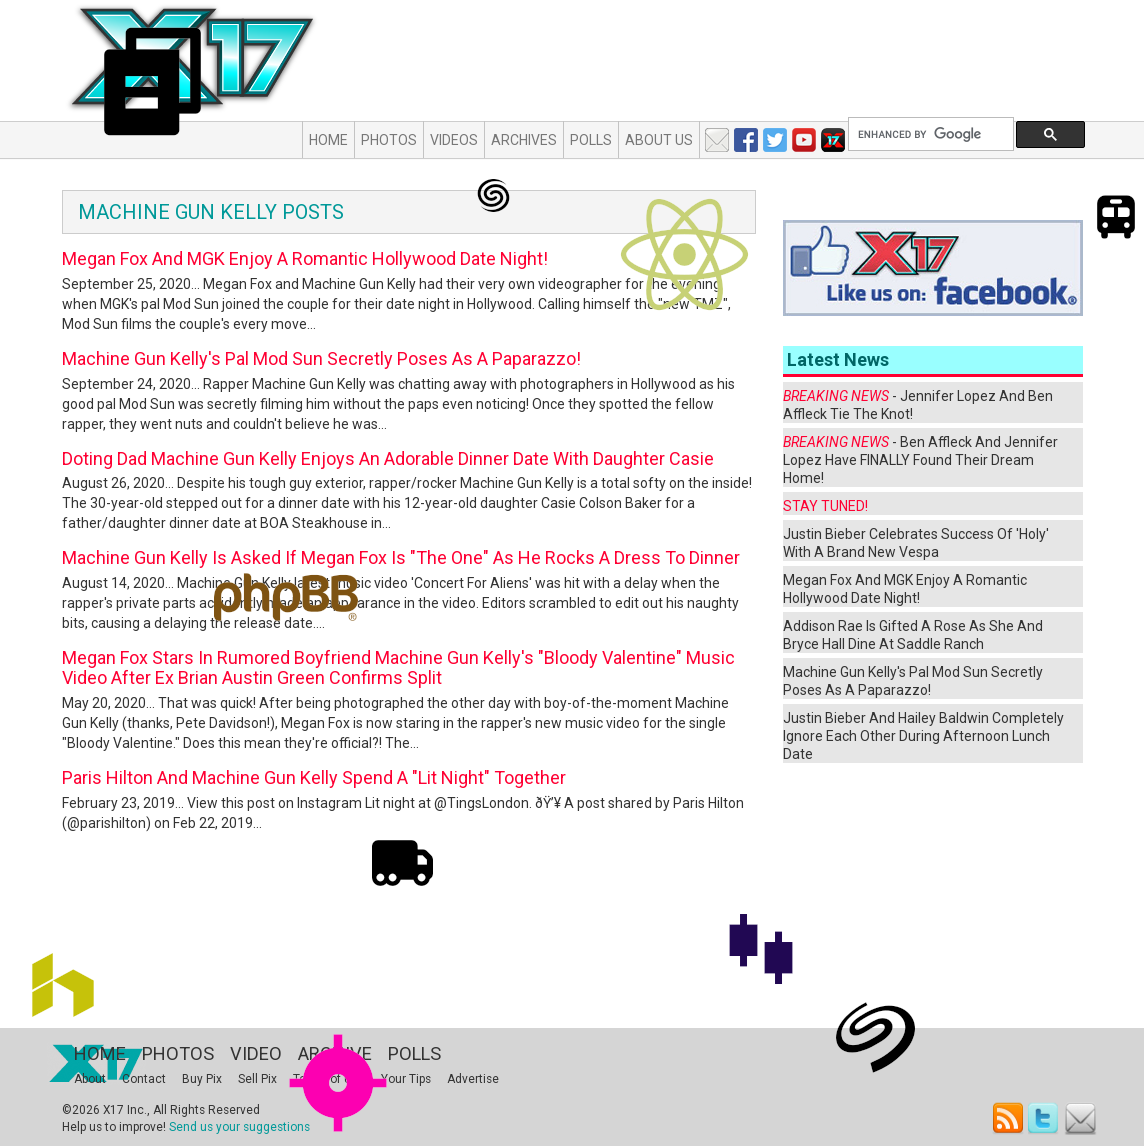 This screenshot has height=1146, width=1144. I want to click on track your delivery or shipment, so click(402, 861).